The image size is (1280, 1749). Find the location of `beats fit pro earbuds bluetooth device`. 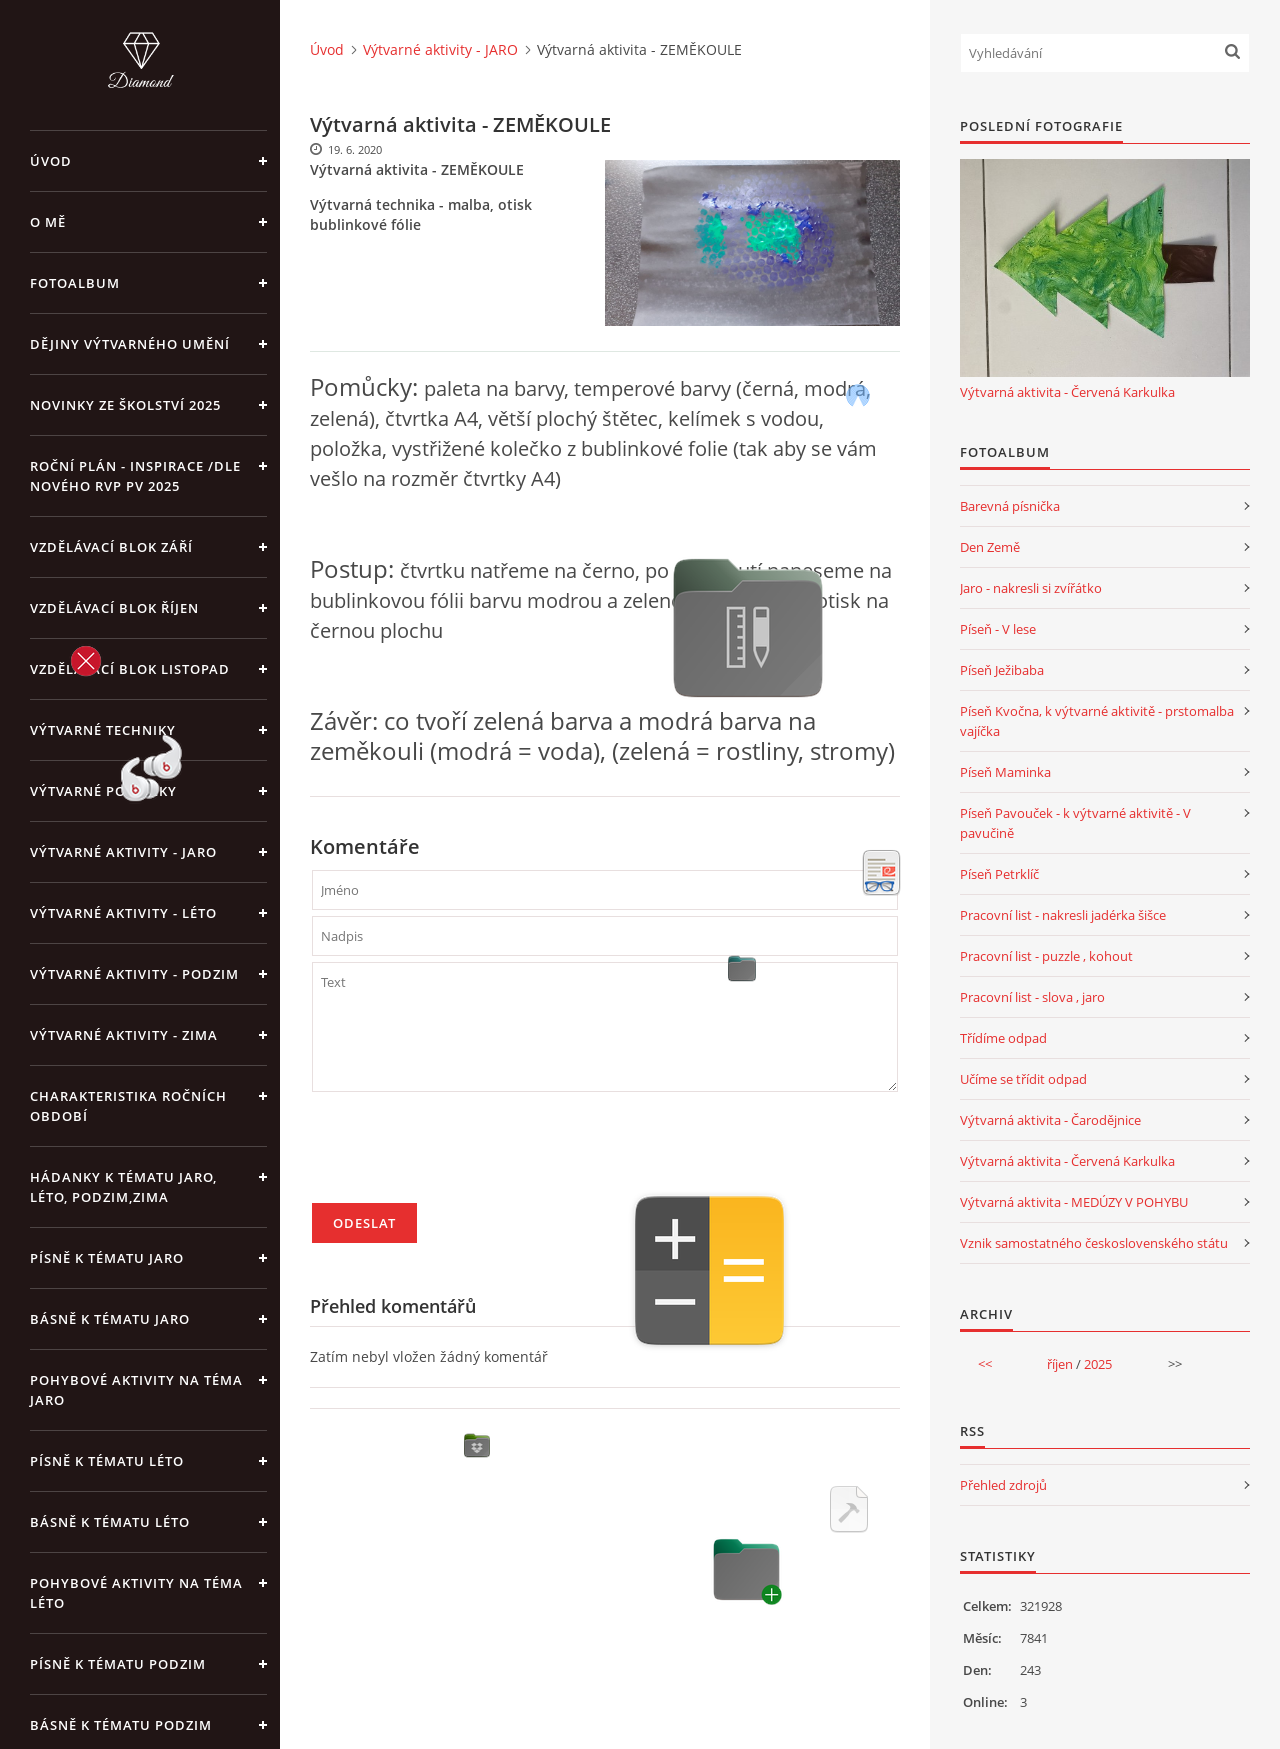

beats fit pro earbuds bluetooth device is located at coordinates (151, 769).